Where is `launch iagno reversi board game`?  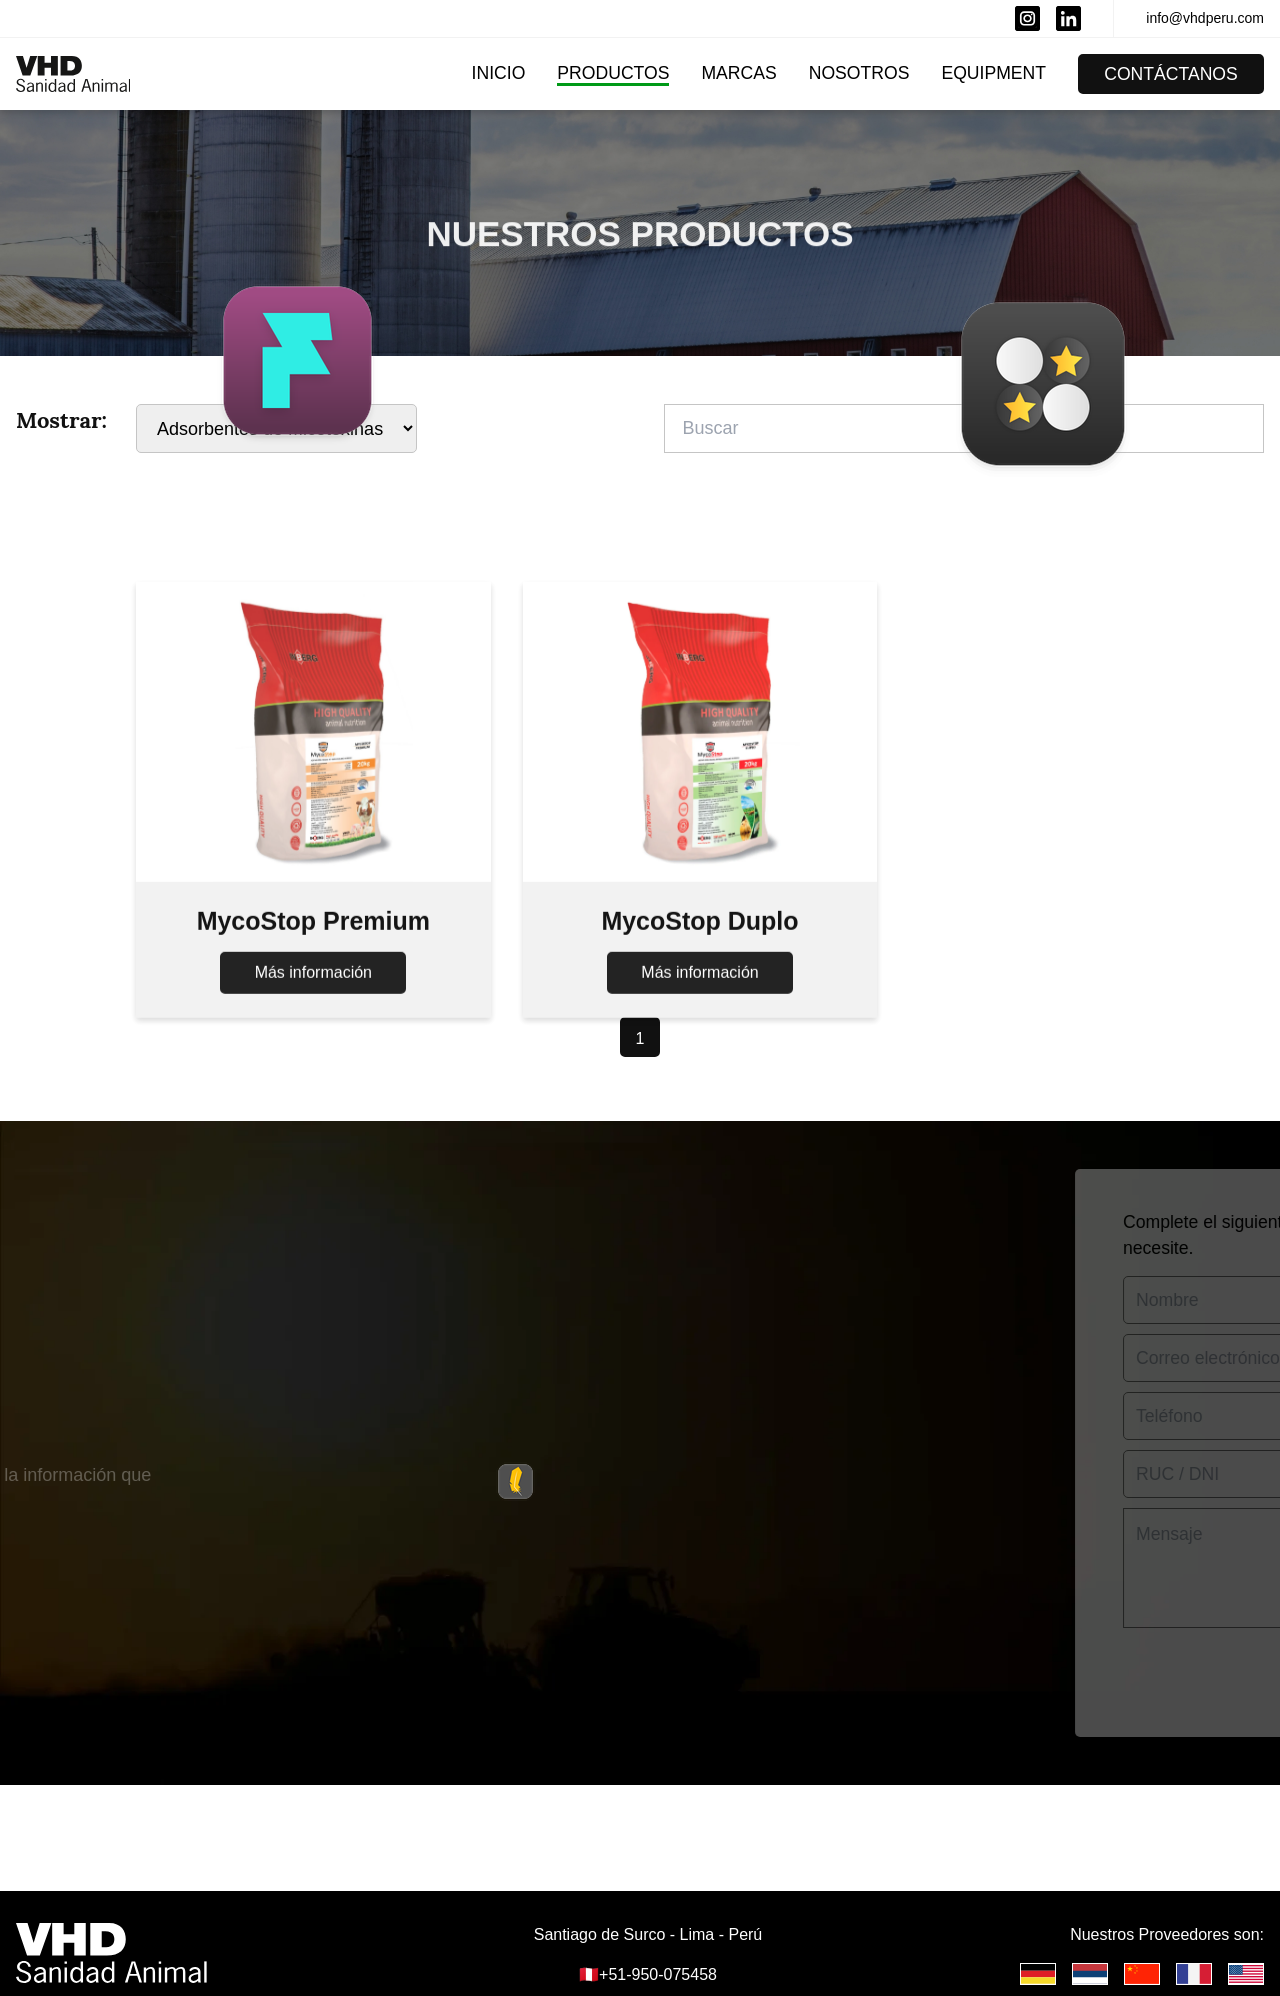 launch iagno reversi board game is located at coordinates (1043, 384).